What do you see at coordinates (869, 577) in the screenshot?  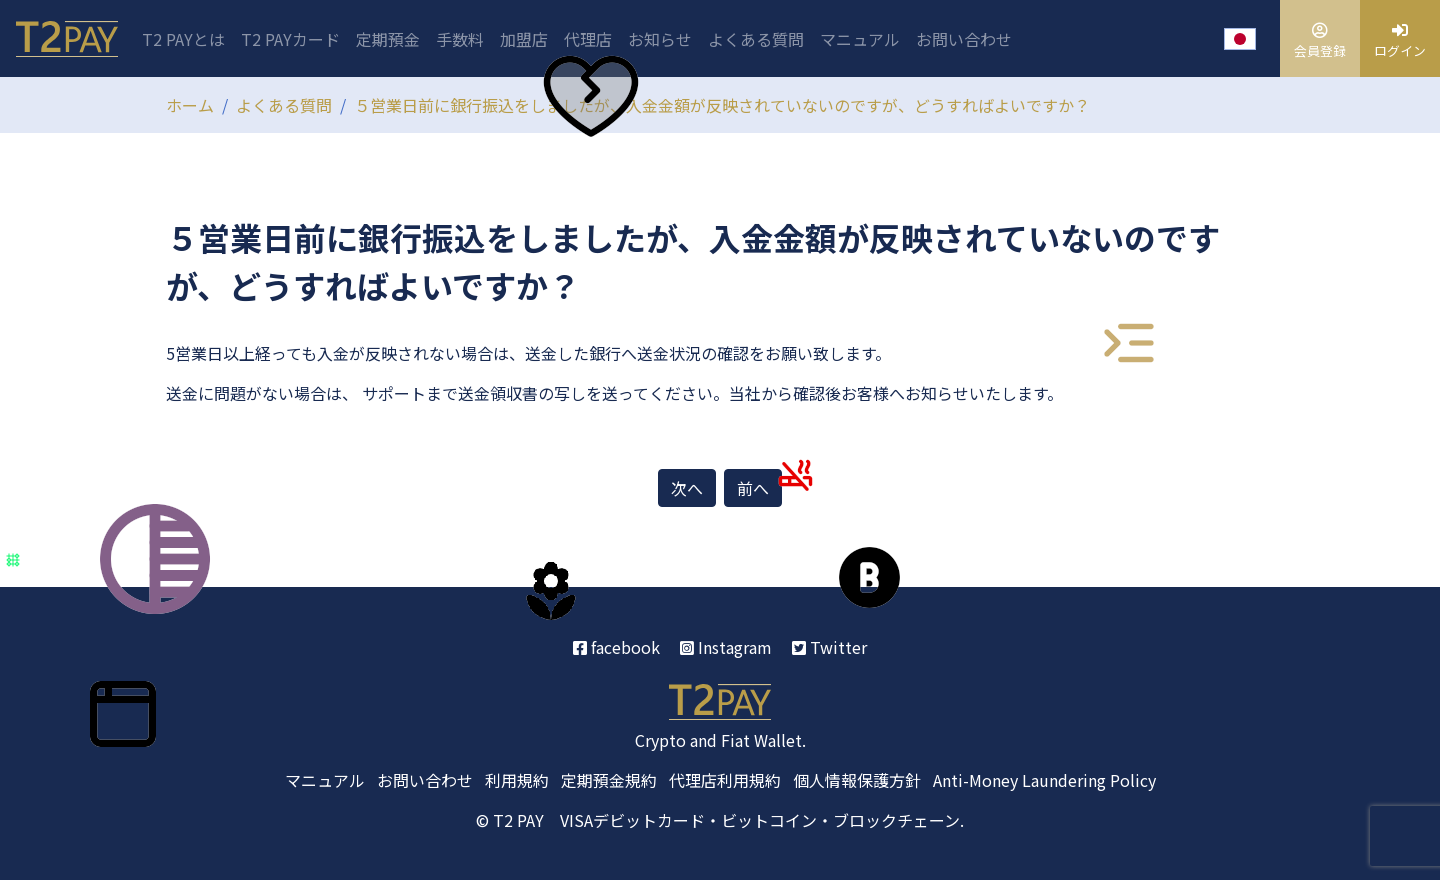 I see `apply bold formatting to selected text` at bounding box center [869, 577].